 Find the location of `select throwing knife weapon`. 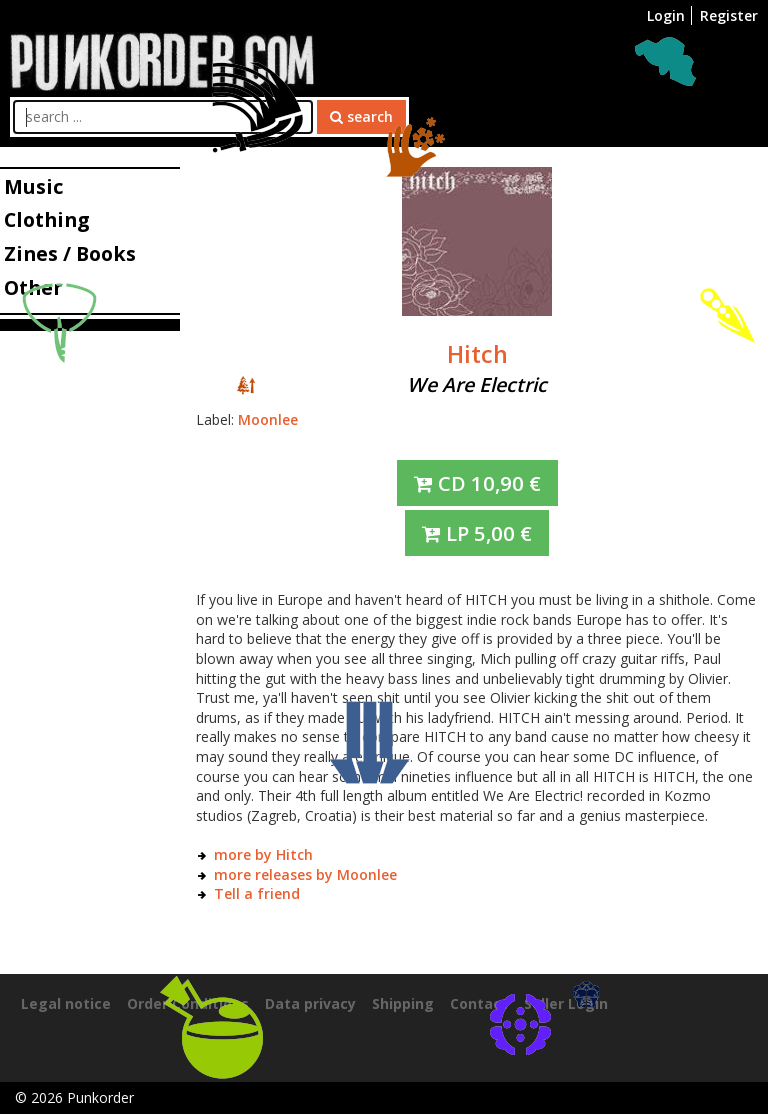

select throwing knife weapon is located at coordinates (728, 316).